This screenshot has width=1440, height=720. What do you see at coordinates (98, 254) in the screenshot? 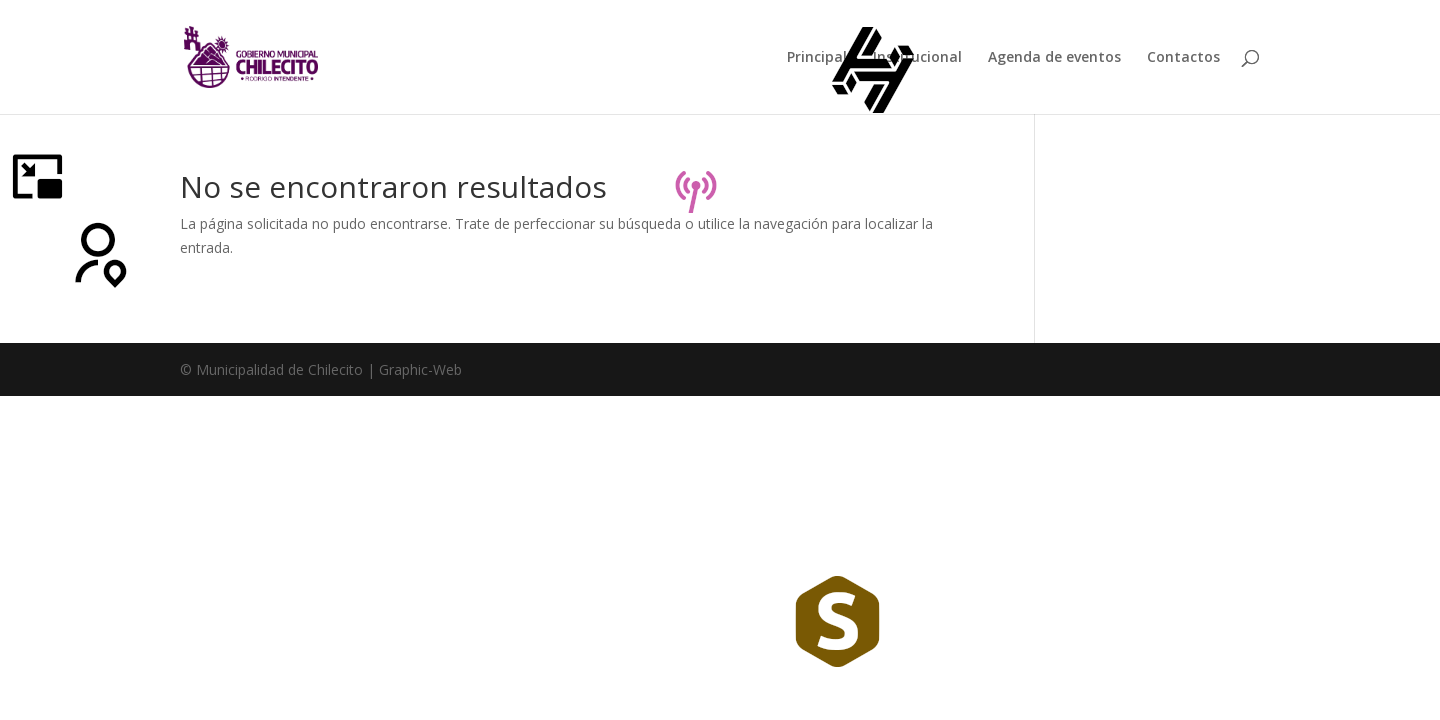
I see `view user's current location` at bounding box center [98, 254].